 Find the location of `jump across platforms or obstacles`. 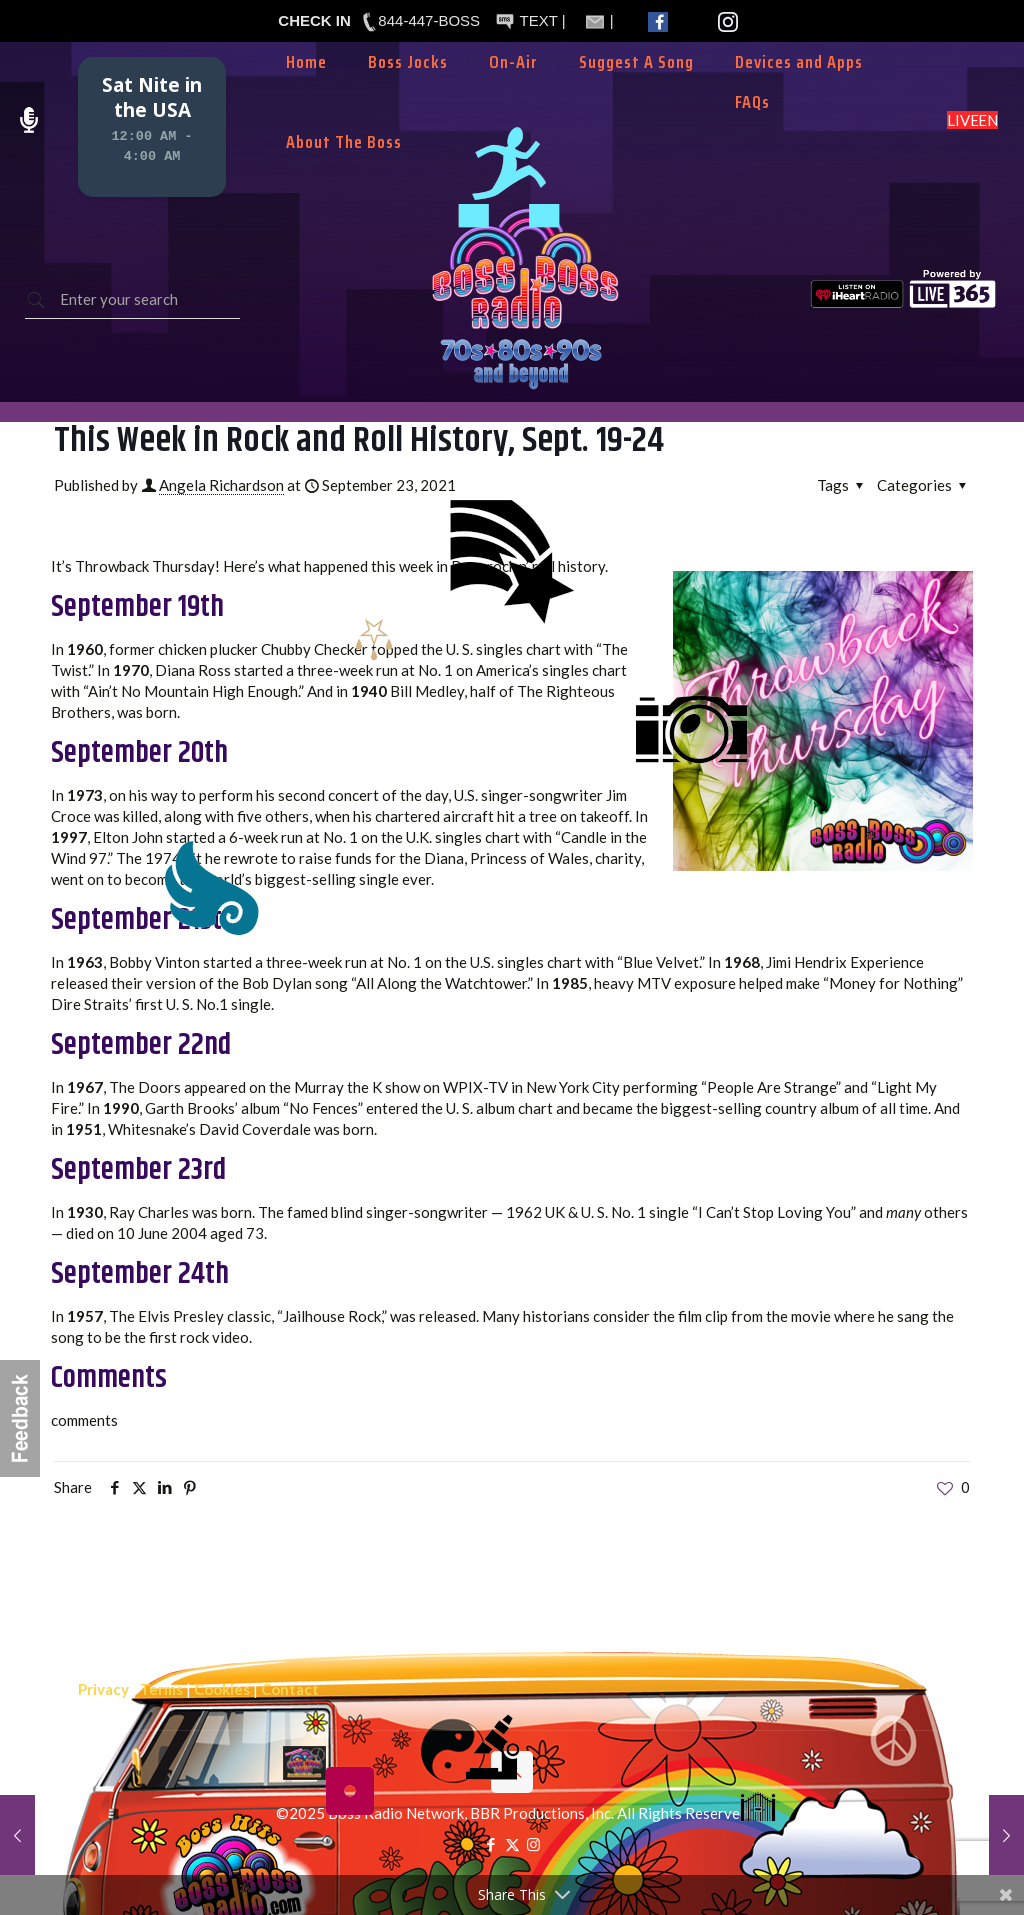

jump across platforms or obstacles is located at coordinates (509, 177).